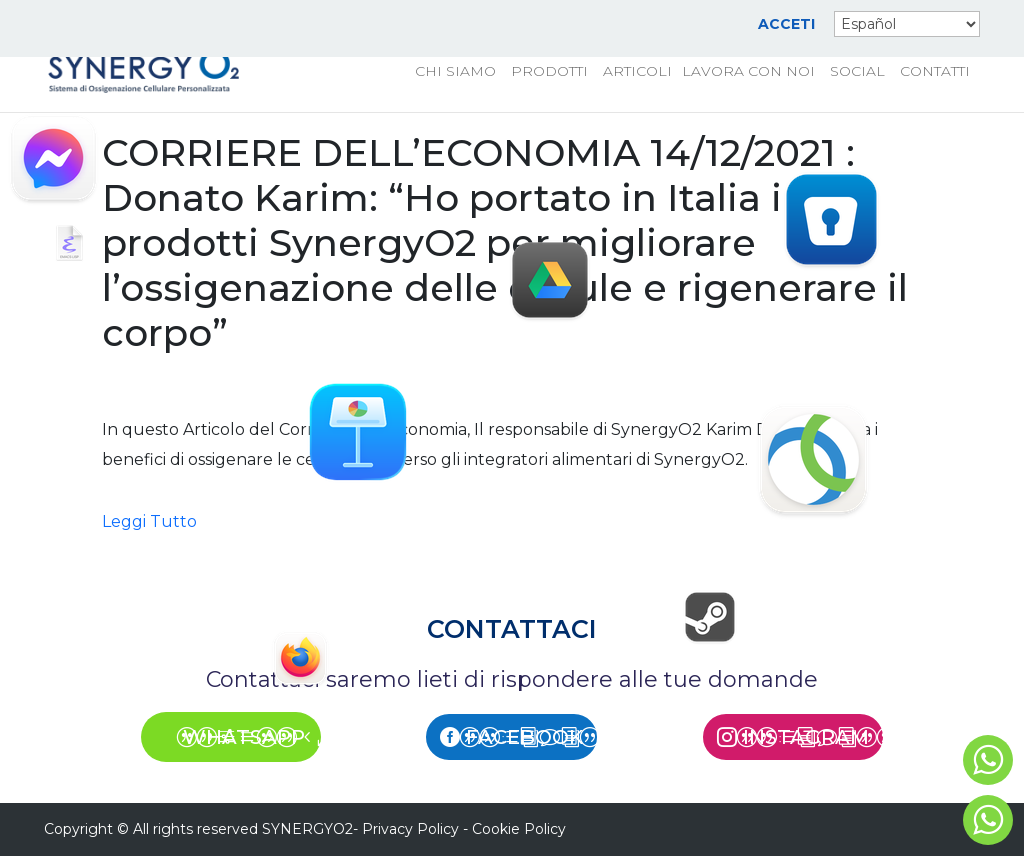  What do you see at coordinates (53, 158) in the screenshot?
I see `open caprine, a third-party facebook messenger client` at bounding box center [53, 158].